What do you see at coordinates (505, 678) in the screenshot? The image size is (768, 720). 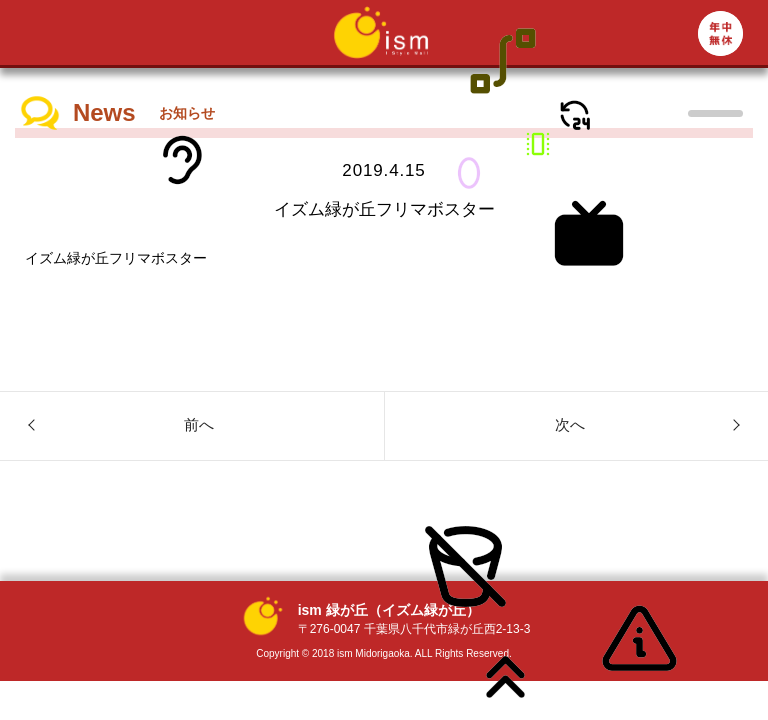 I see `scroll to top of page` at bounding box center [505, 678].